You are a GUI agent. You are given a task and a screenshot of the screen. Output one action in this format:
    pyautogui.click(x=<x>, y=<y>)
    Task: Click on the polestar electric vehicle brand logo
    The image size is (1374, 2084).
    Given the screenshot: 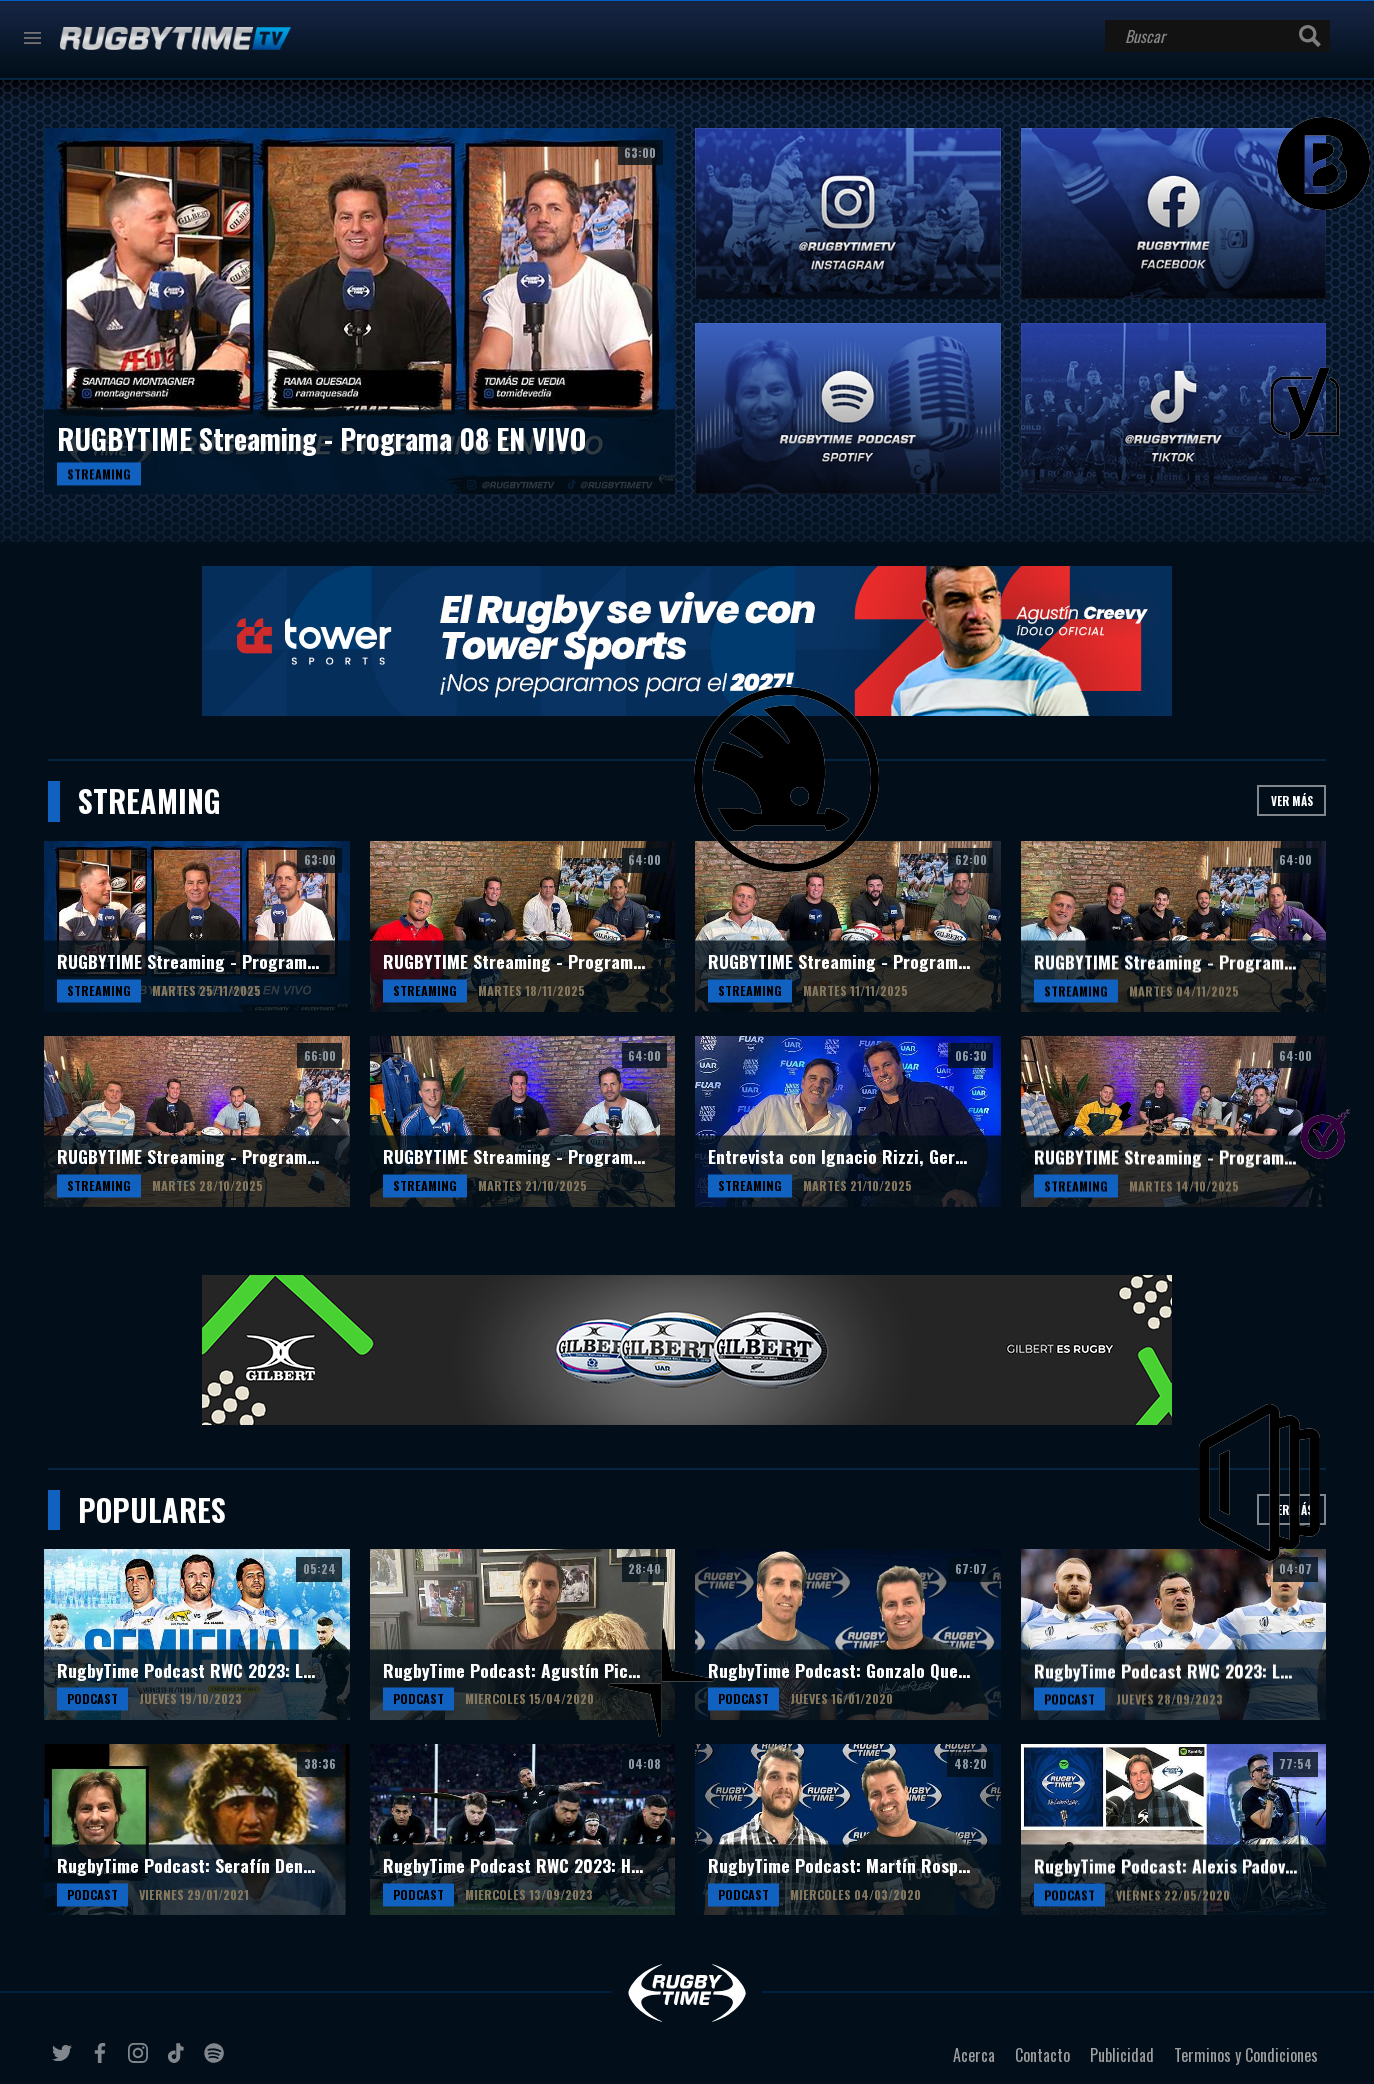 What is the action you would take?
    pyautogui.click(x=661, y=1682)
    